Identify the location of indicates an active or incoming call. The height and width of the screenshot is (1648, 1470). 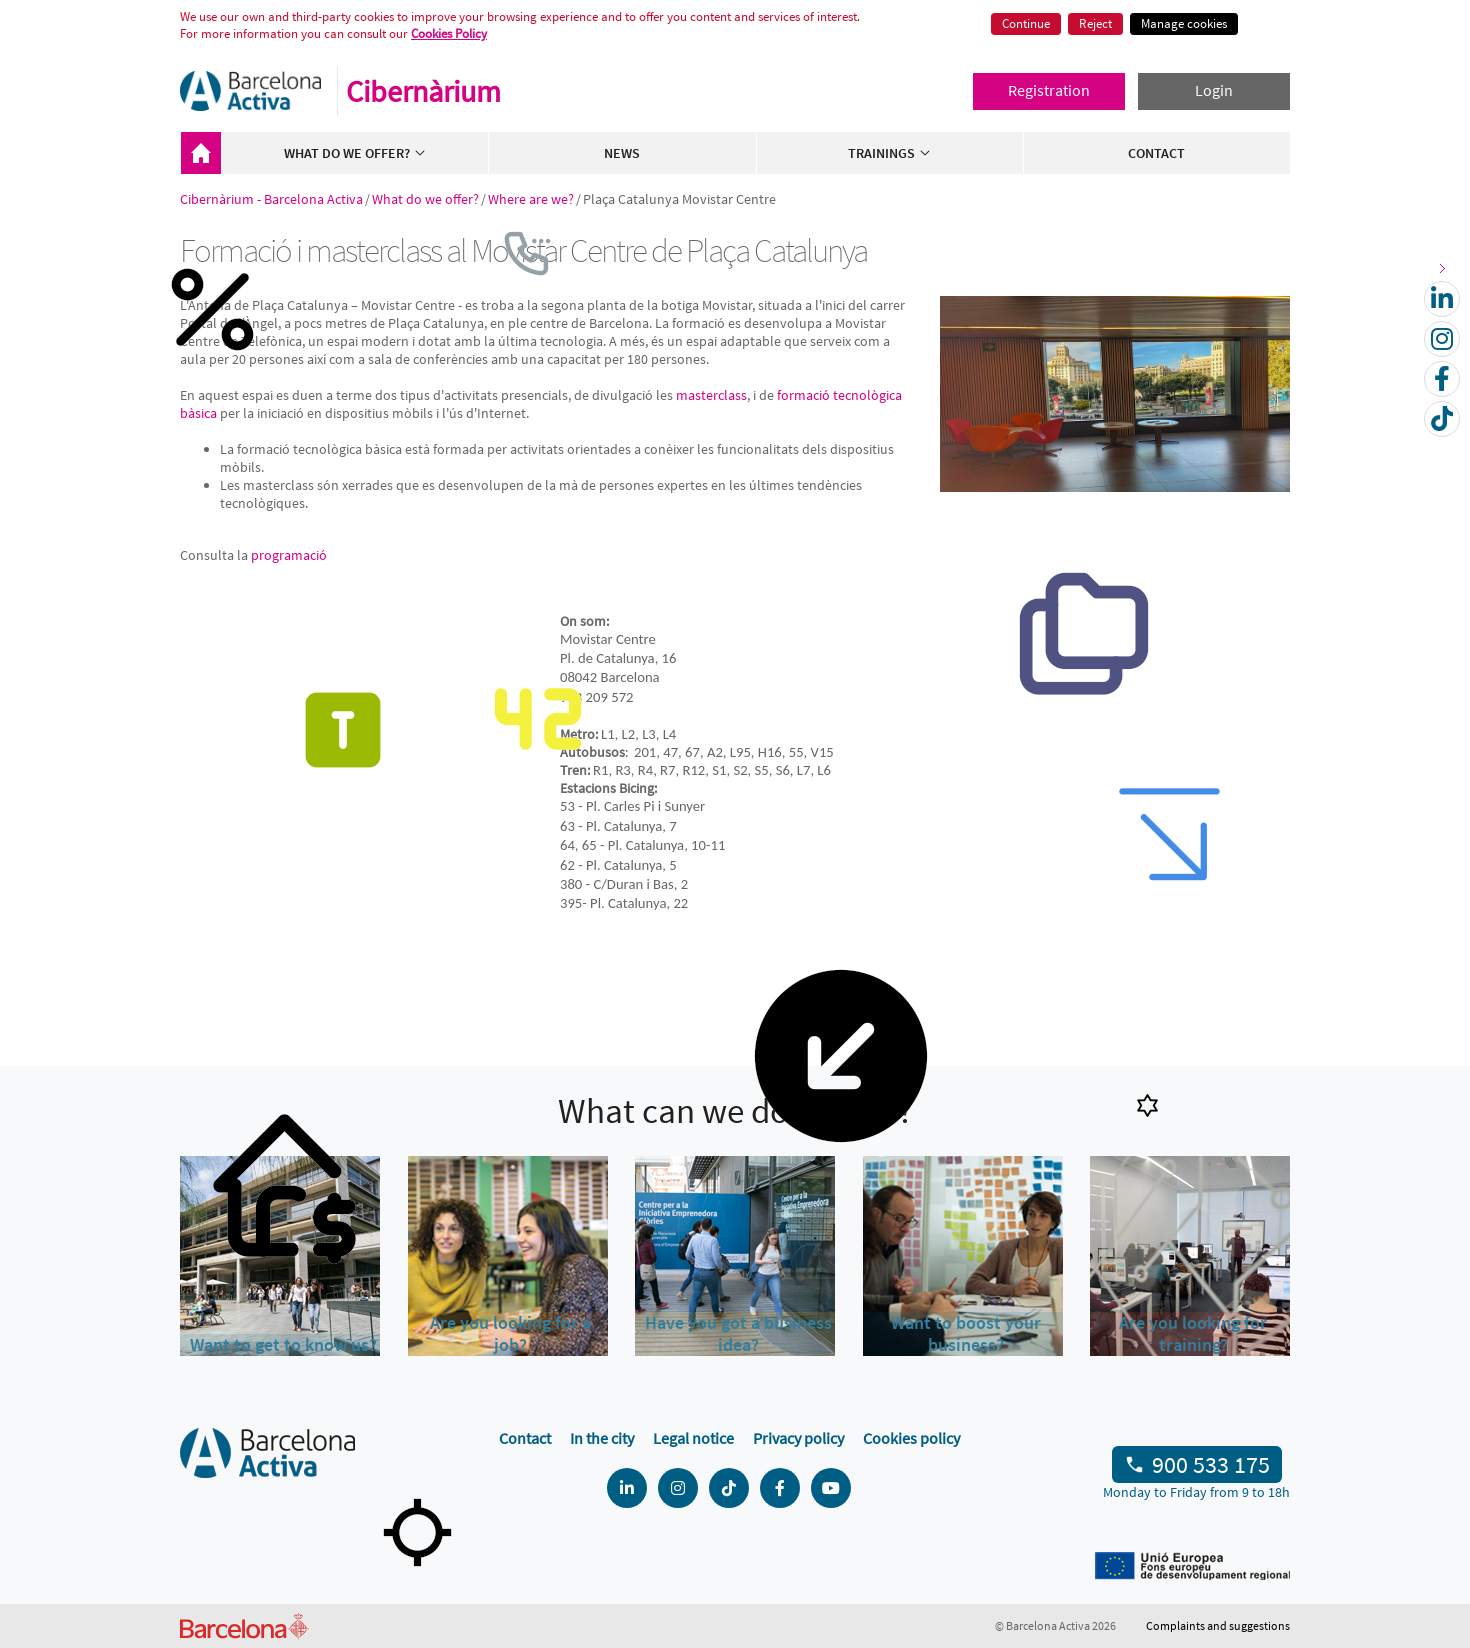
(527, 252).